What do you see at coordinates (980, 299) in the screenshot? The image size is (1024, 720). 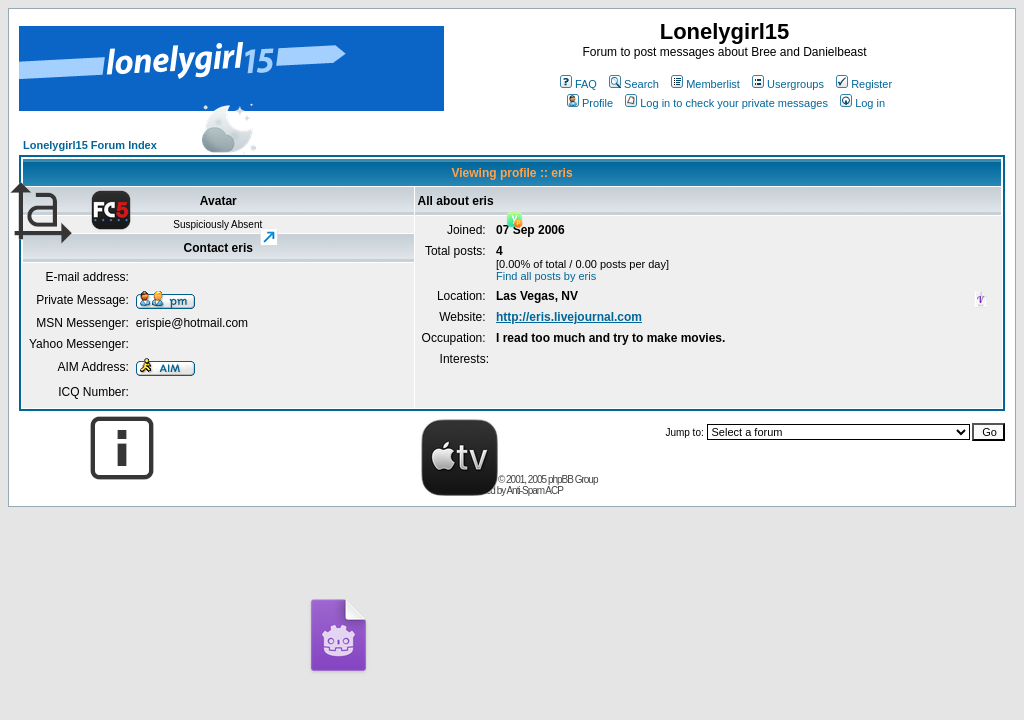 I see `vala source code file` at bounding box center [980, 299].